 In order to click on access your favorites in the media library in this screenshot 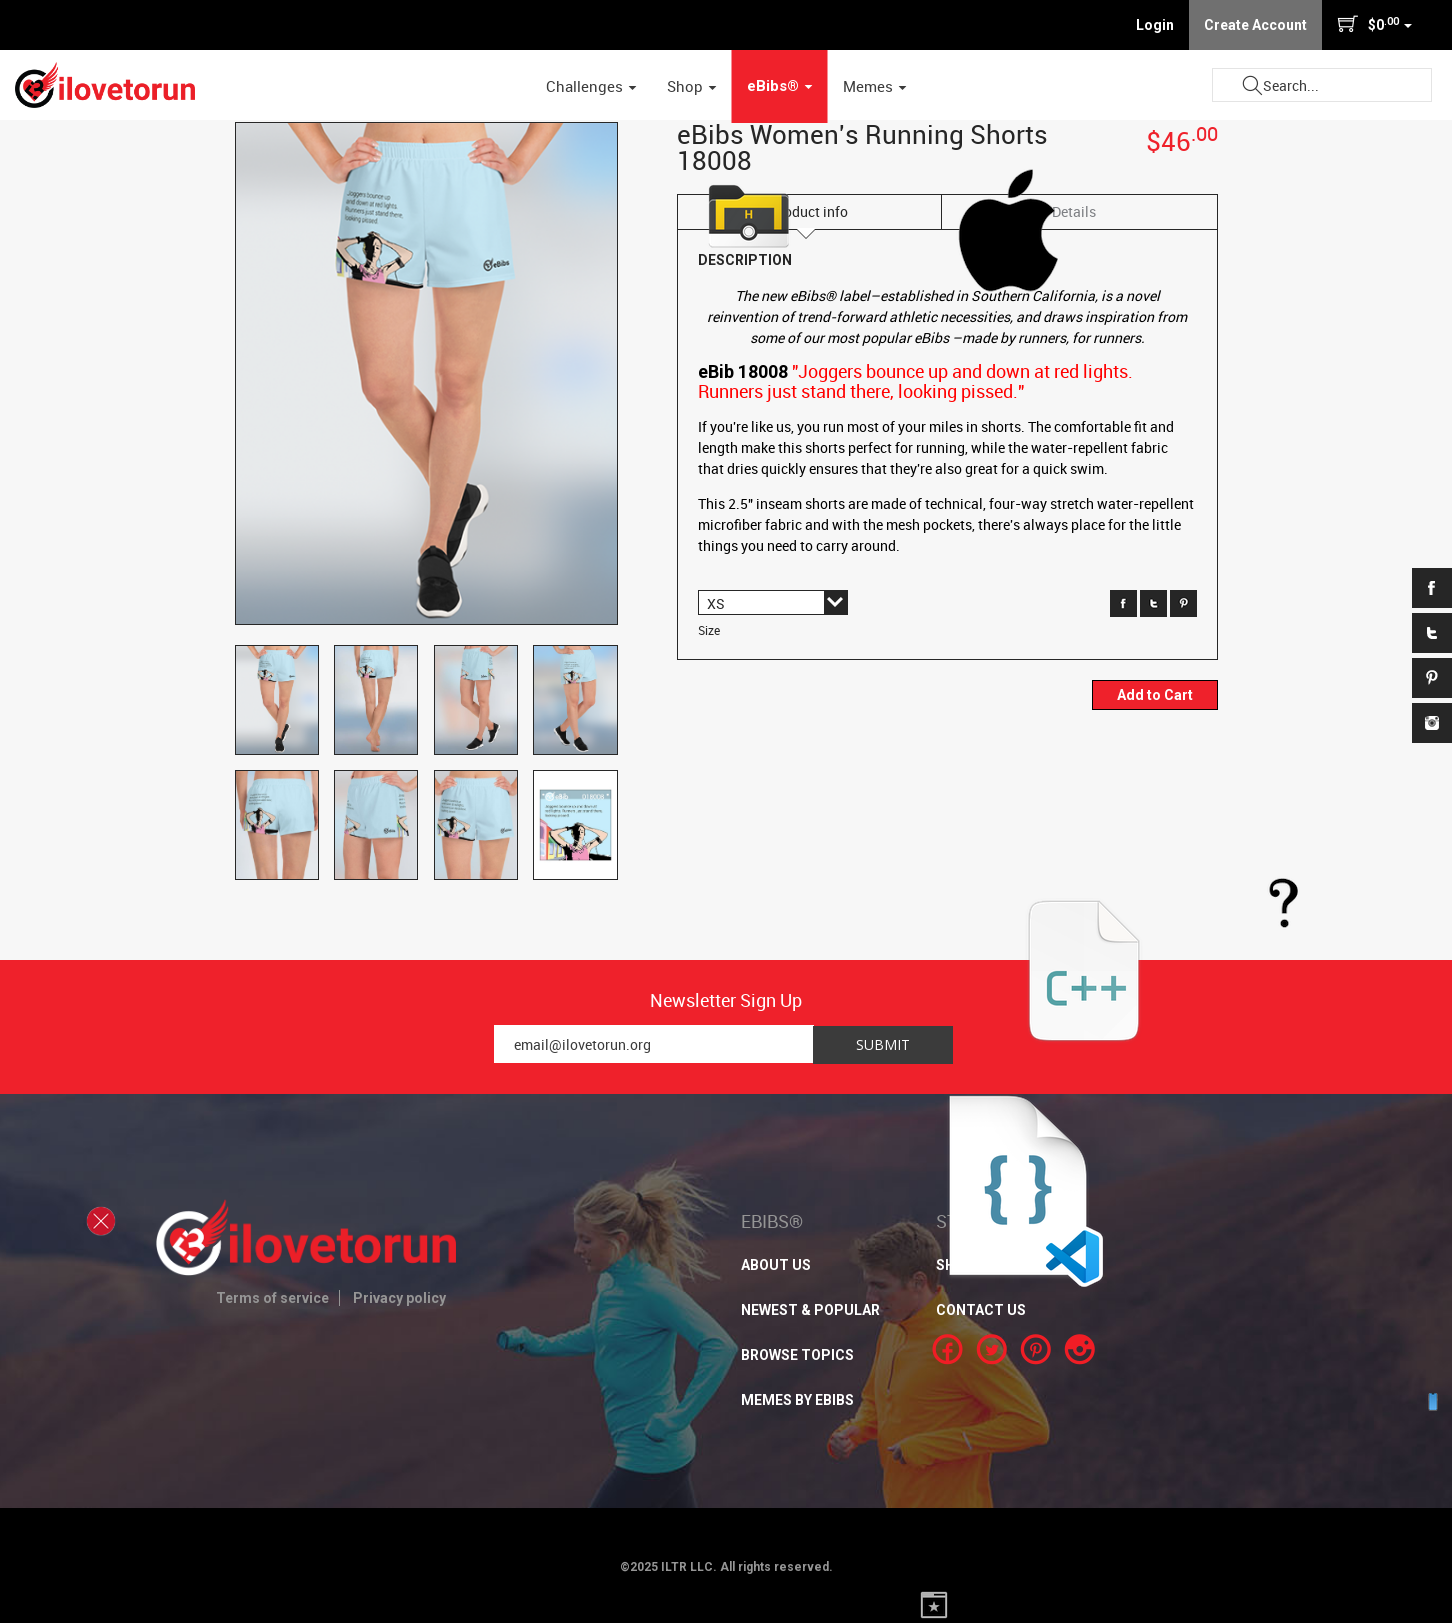, I will do `click(934, 1605)`.